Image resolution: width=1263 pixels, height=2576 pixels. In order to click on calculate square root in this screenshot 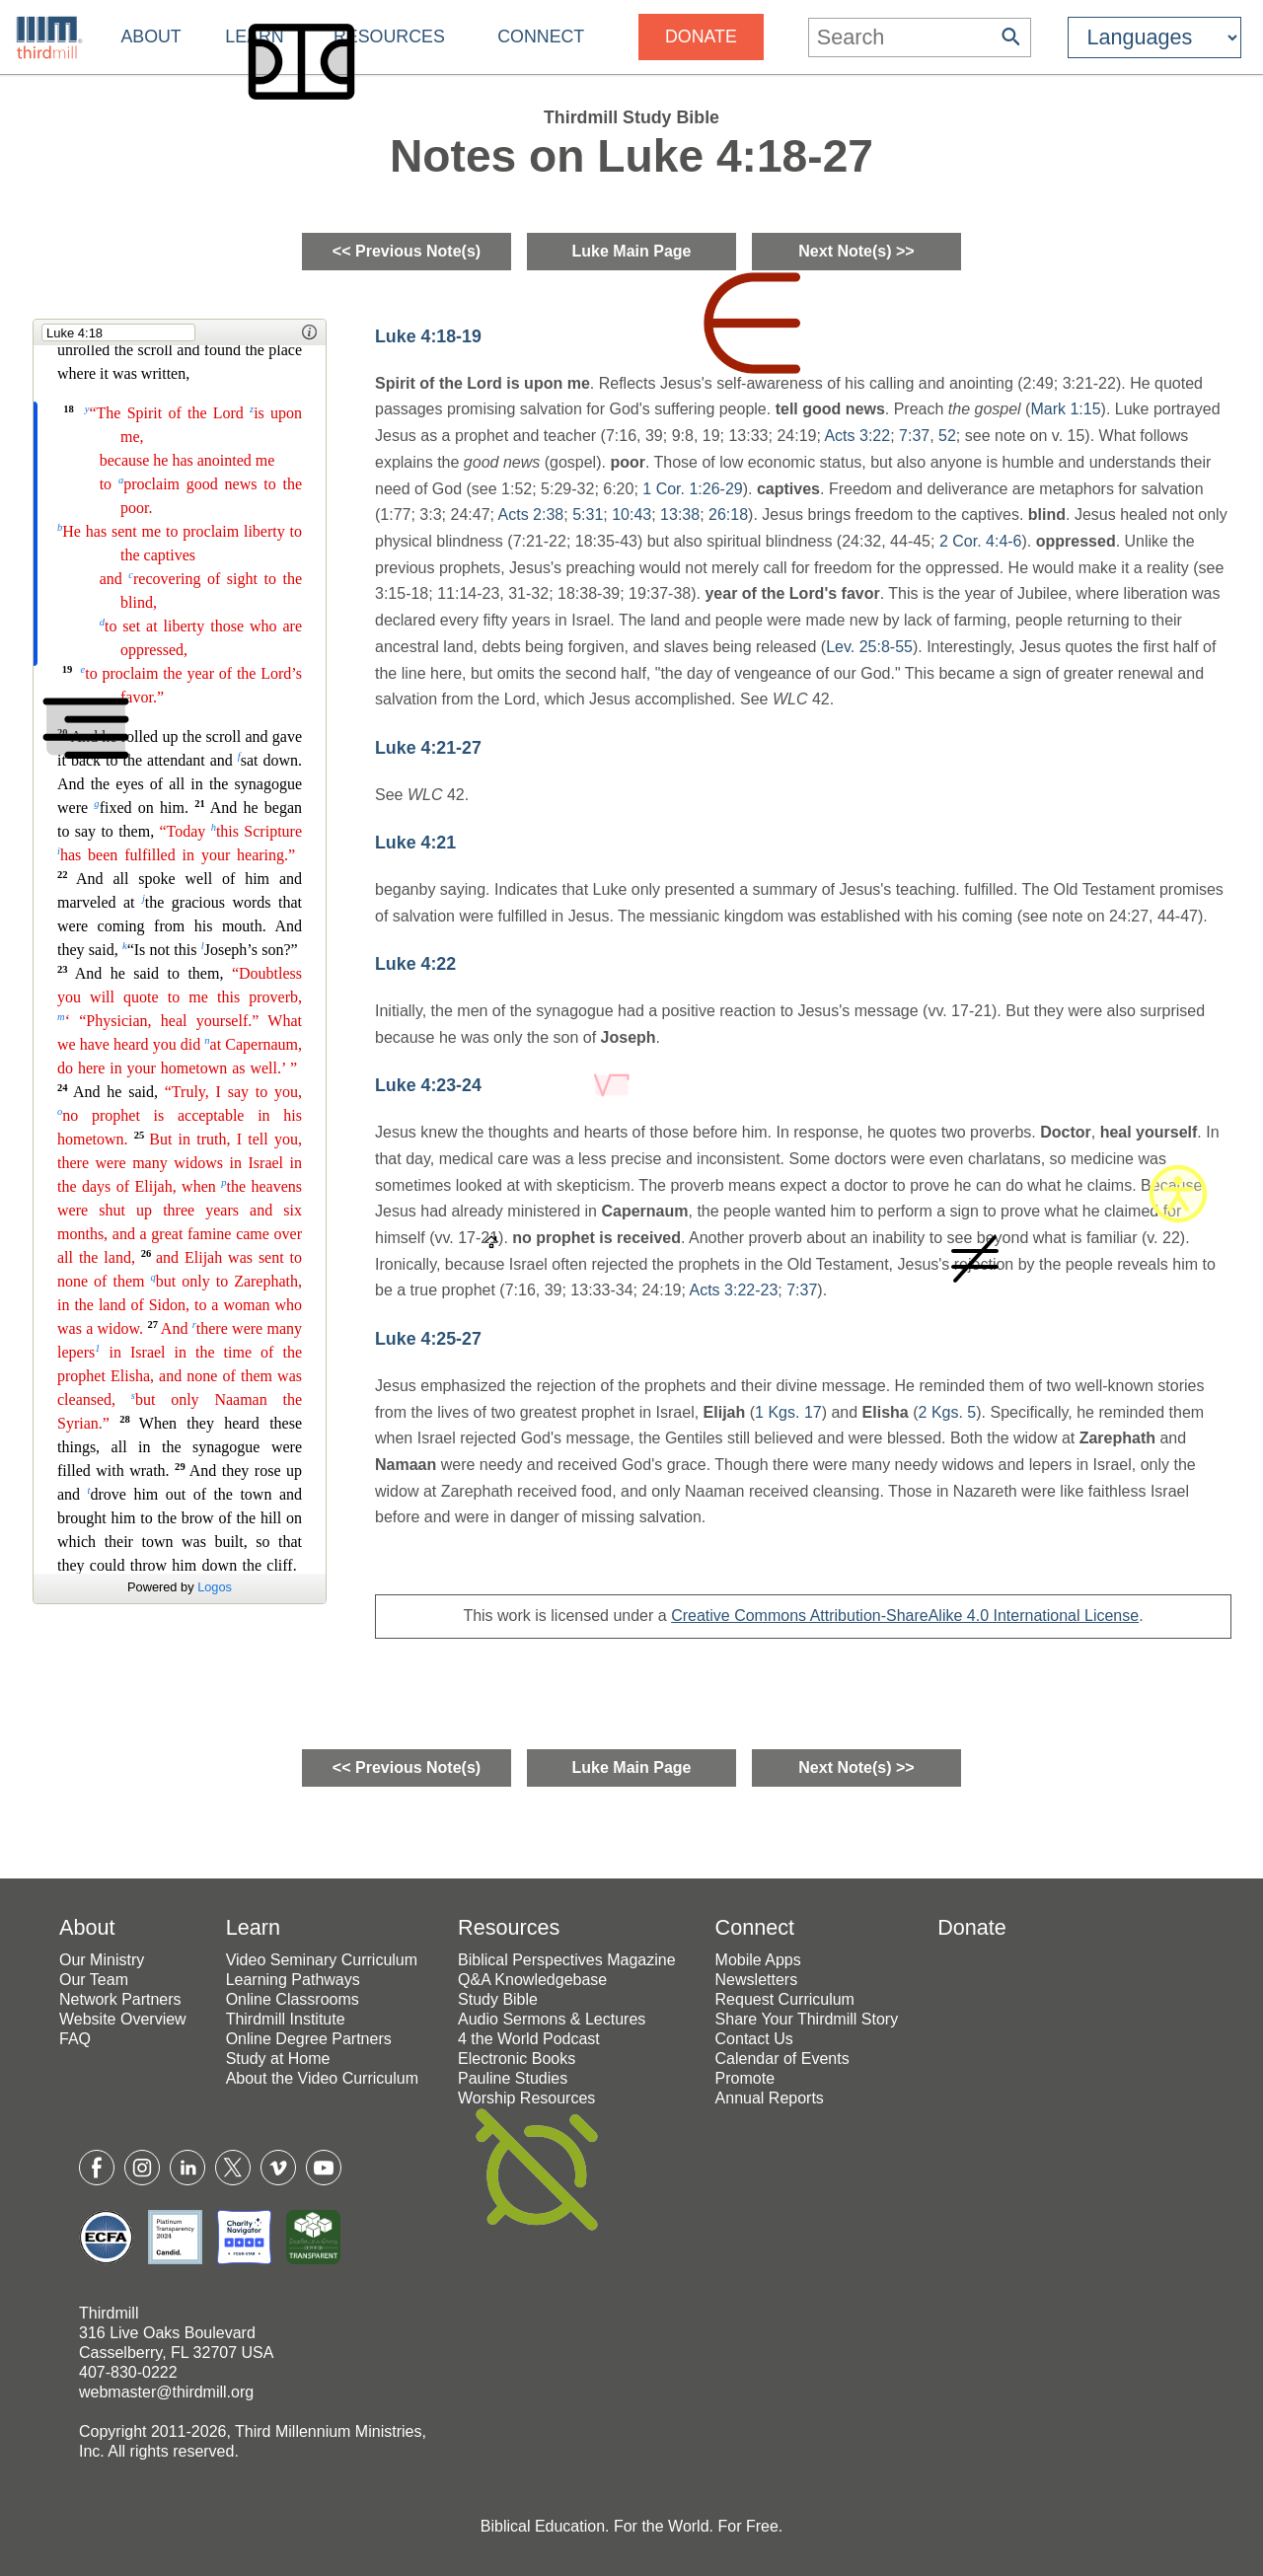, I will do `click(610, 1082)`.